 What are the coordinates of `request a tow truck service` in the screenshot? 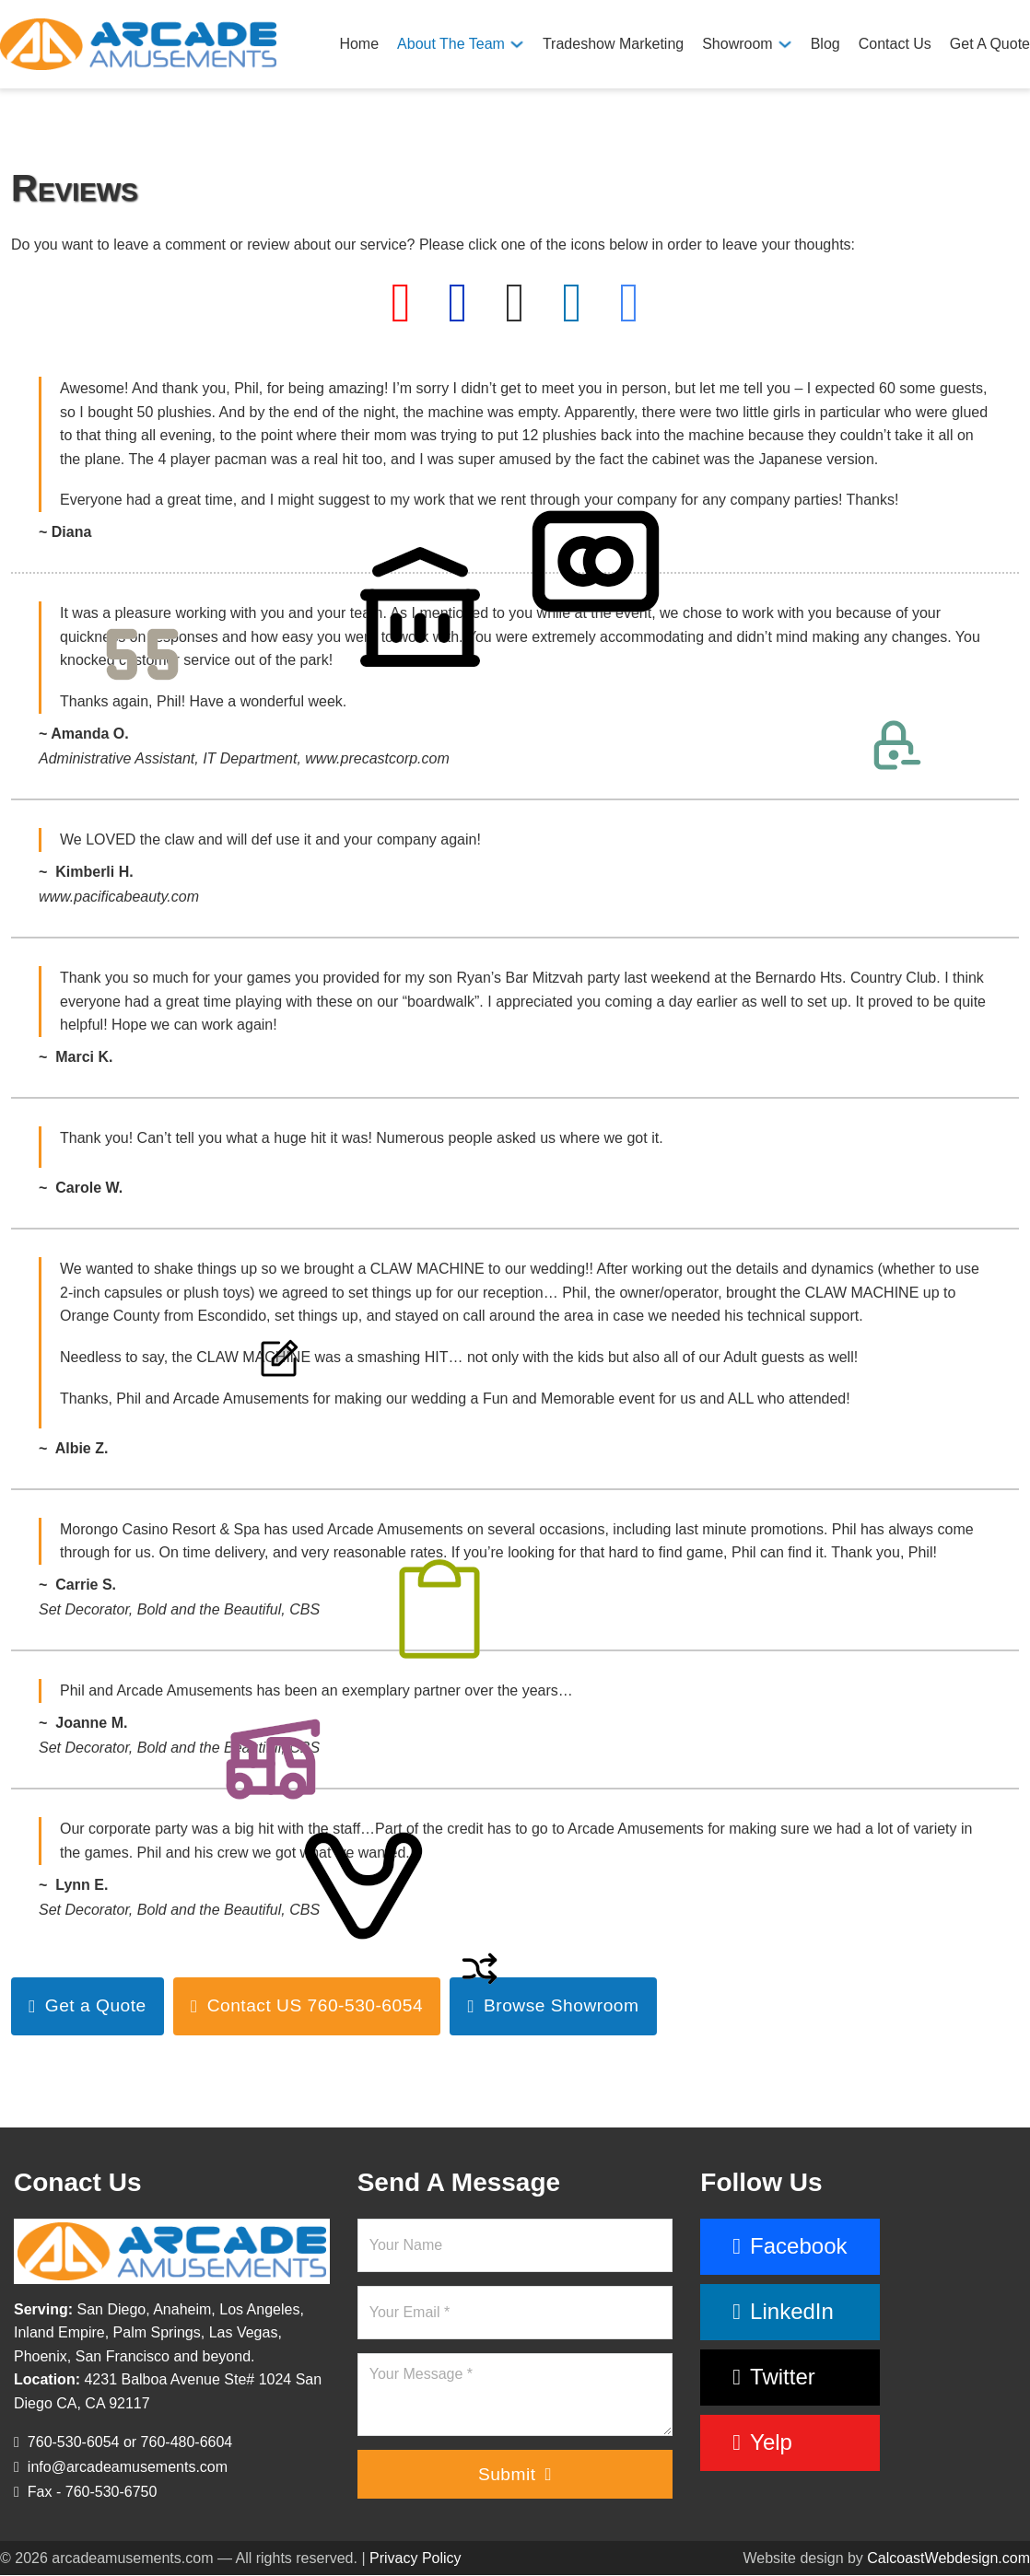 It's located at (271, 1764).